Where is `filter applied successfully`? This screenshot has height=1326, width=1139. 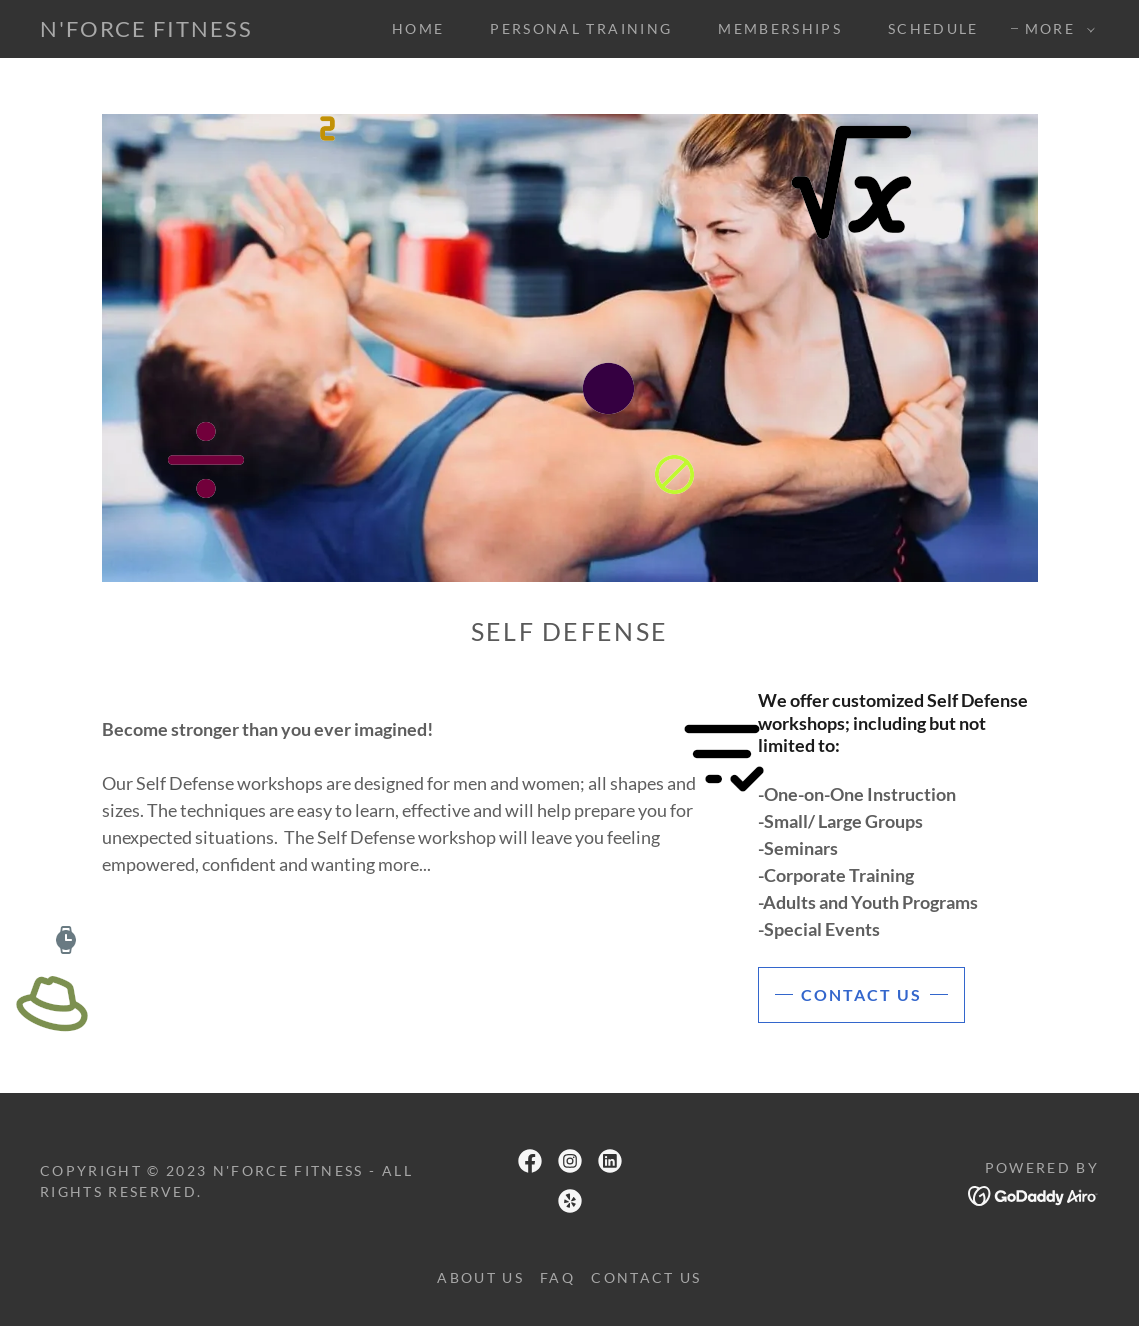
filter applied successfully is located at coordinates (722, 754).